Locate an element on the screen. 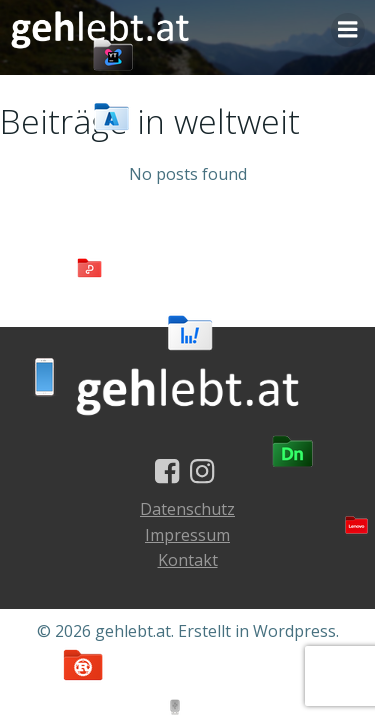 This screenshot has width=375, height=720. open folder containing Adobe Dimension project files is located at coordinates (292, 452).